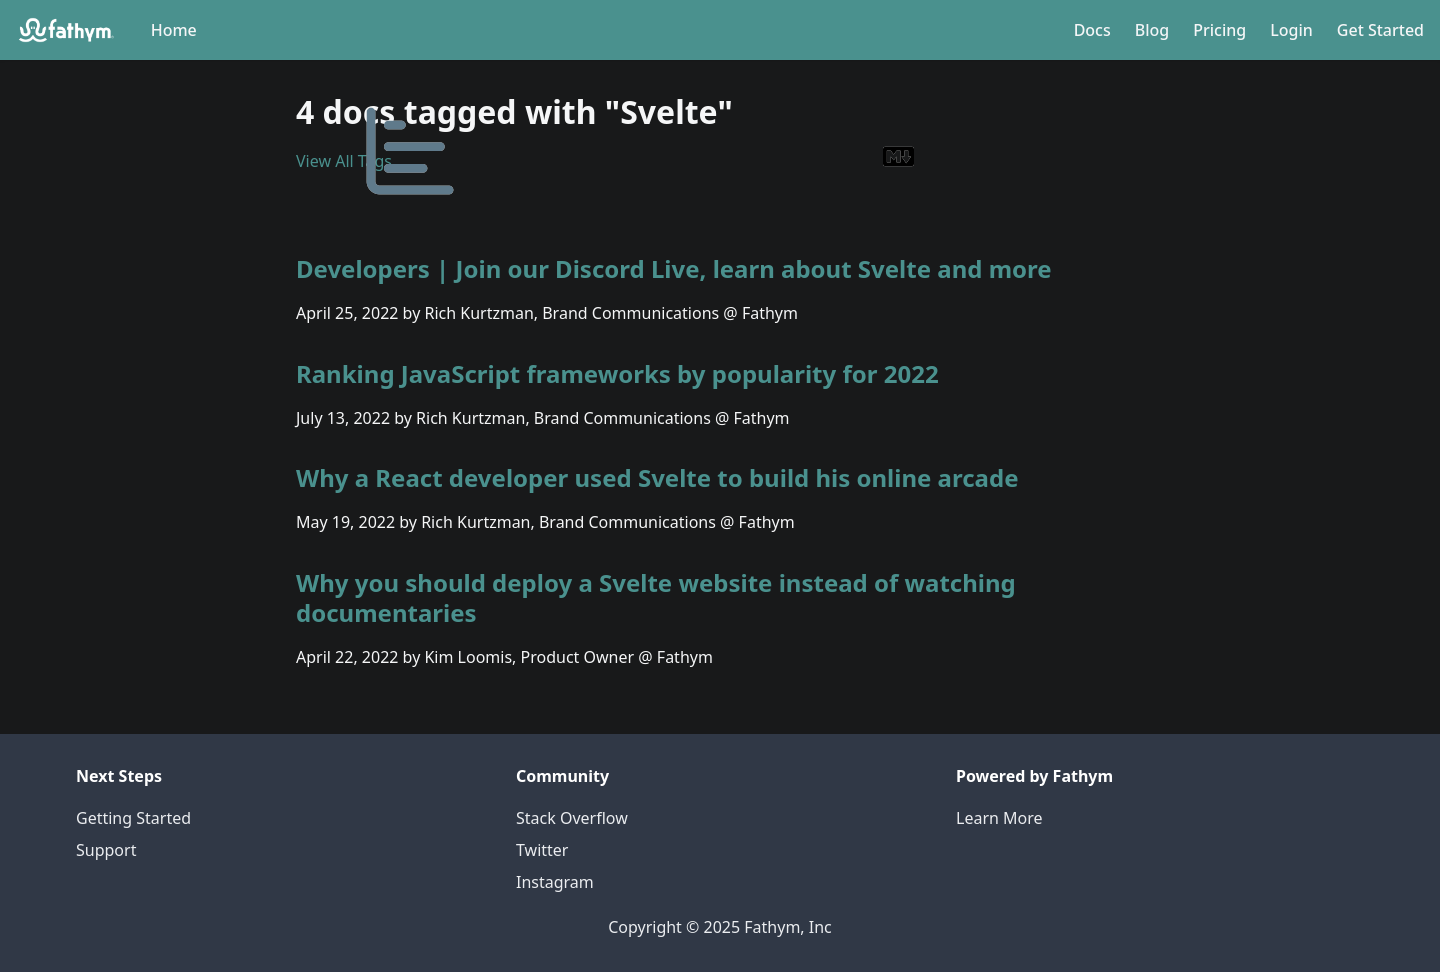 The width and height of the screenshot is (1440, 972). I want to click on format text using markdown, so click(898, 156).